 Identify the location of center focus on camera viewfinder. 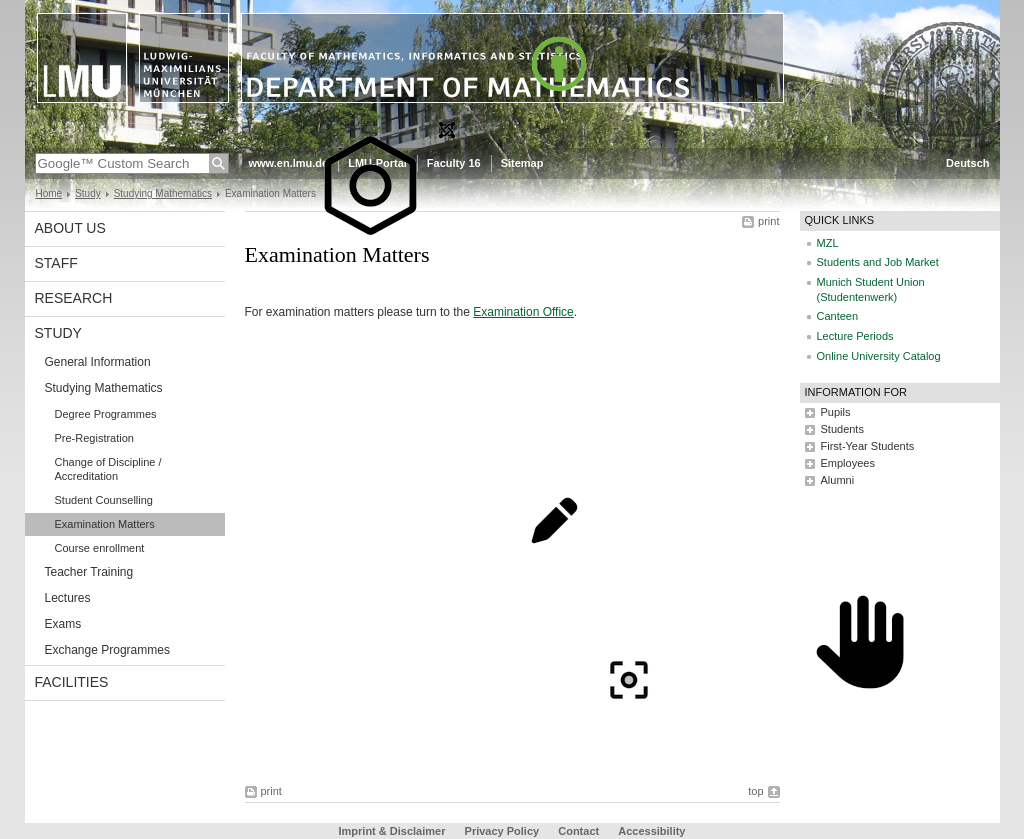
(629, 680).